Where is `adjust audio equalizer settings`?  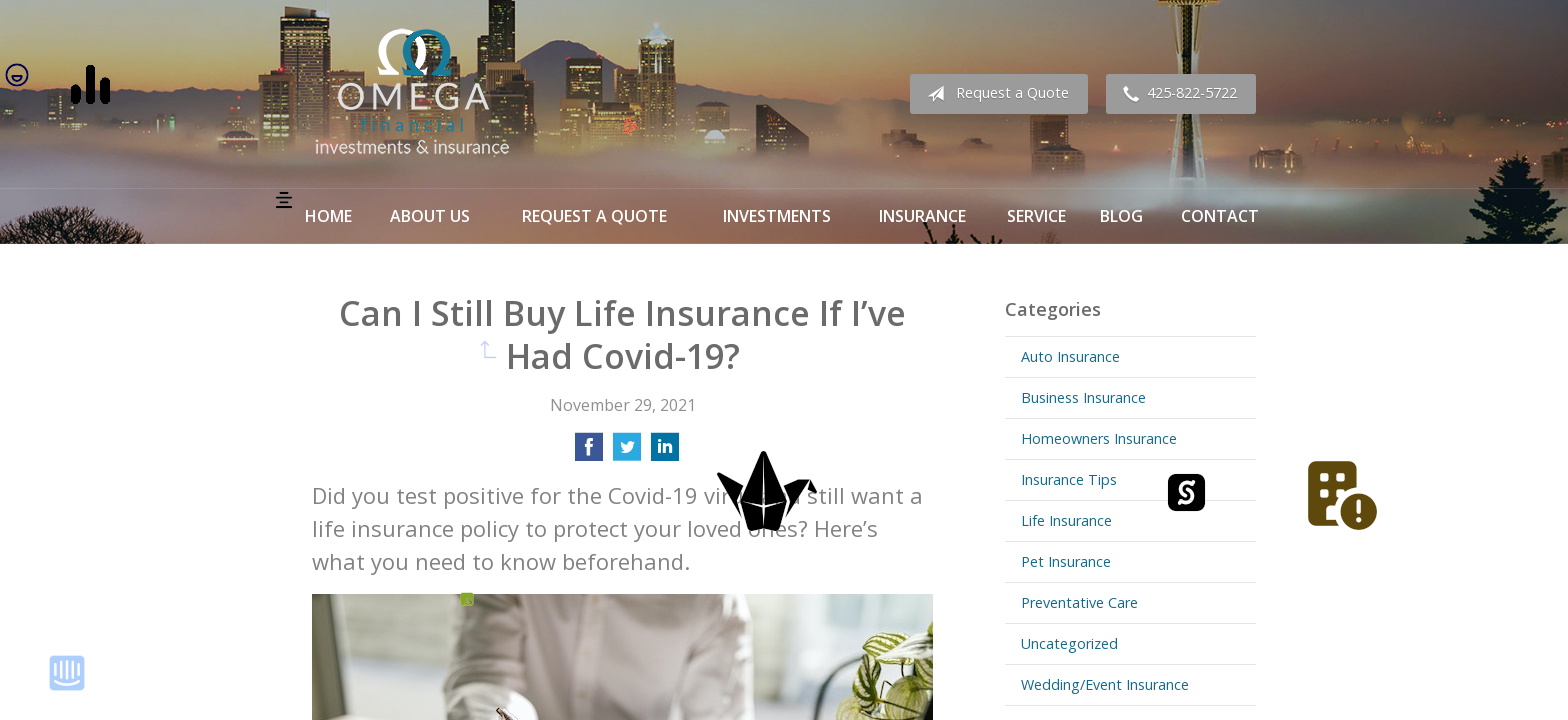
adjust audio equalizer settings is located at coordinates (90, 84).